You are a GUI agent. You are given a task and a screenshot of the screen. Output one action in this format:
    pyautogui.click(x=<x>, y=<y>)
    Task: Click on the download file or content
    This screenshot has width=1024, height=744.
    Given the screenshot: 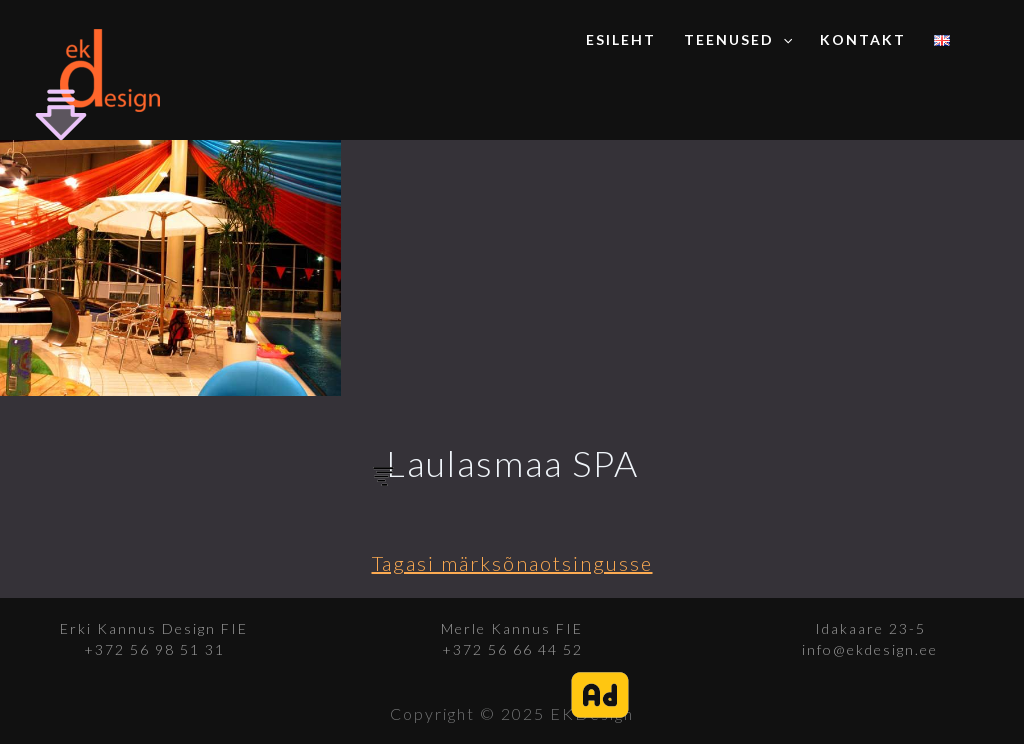 What is the action you would take?
    pyautogui.click(x=61, y=113)
    